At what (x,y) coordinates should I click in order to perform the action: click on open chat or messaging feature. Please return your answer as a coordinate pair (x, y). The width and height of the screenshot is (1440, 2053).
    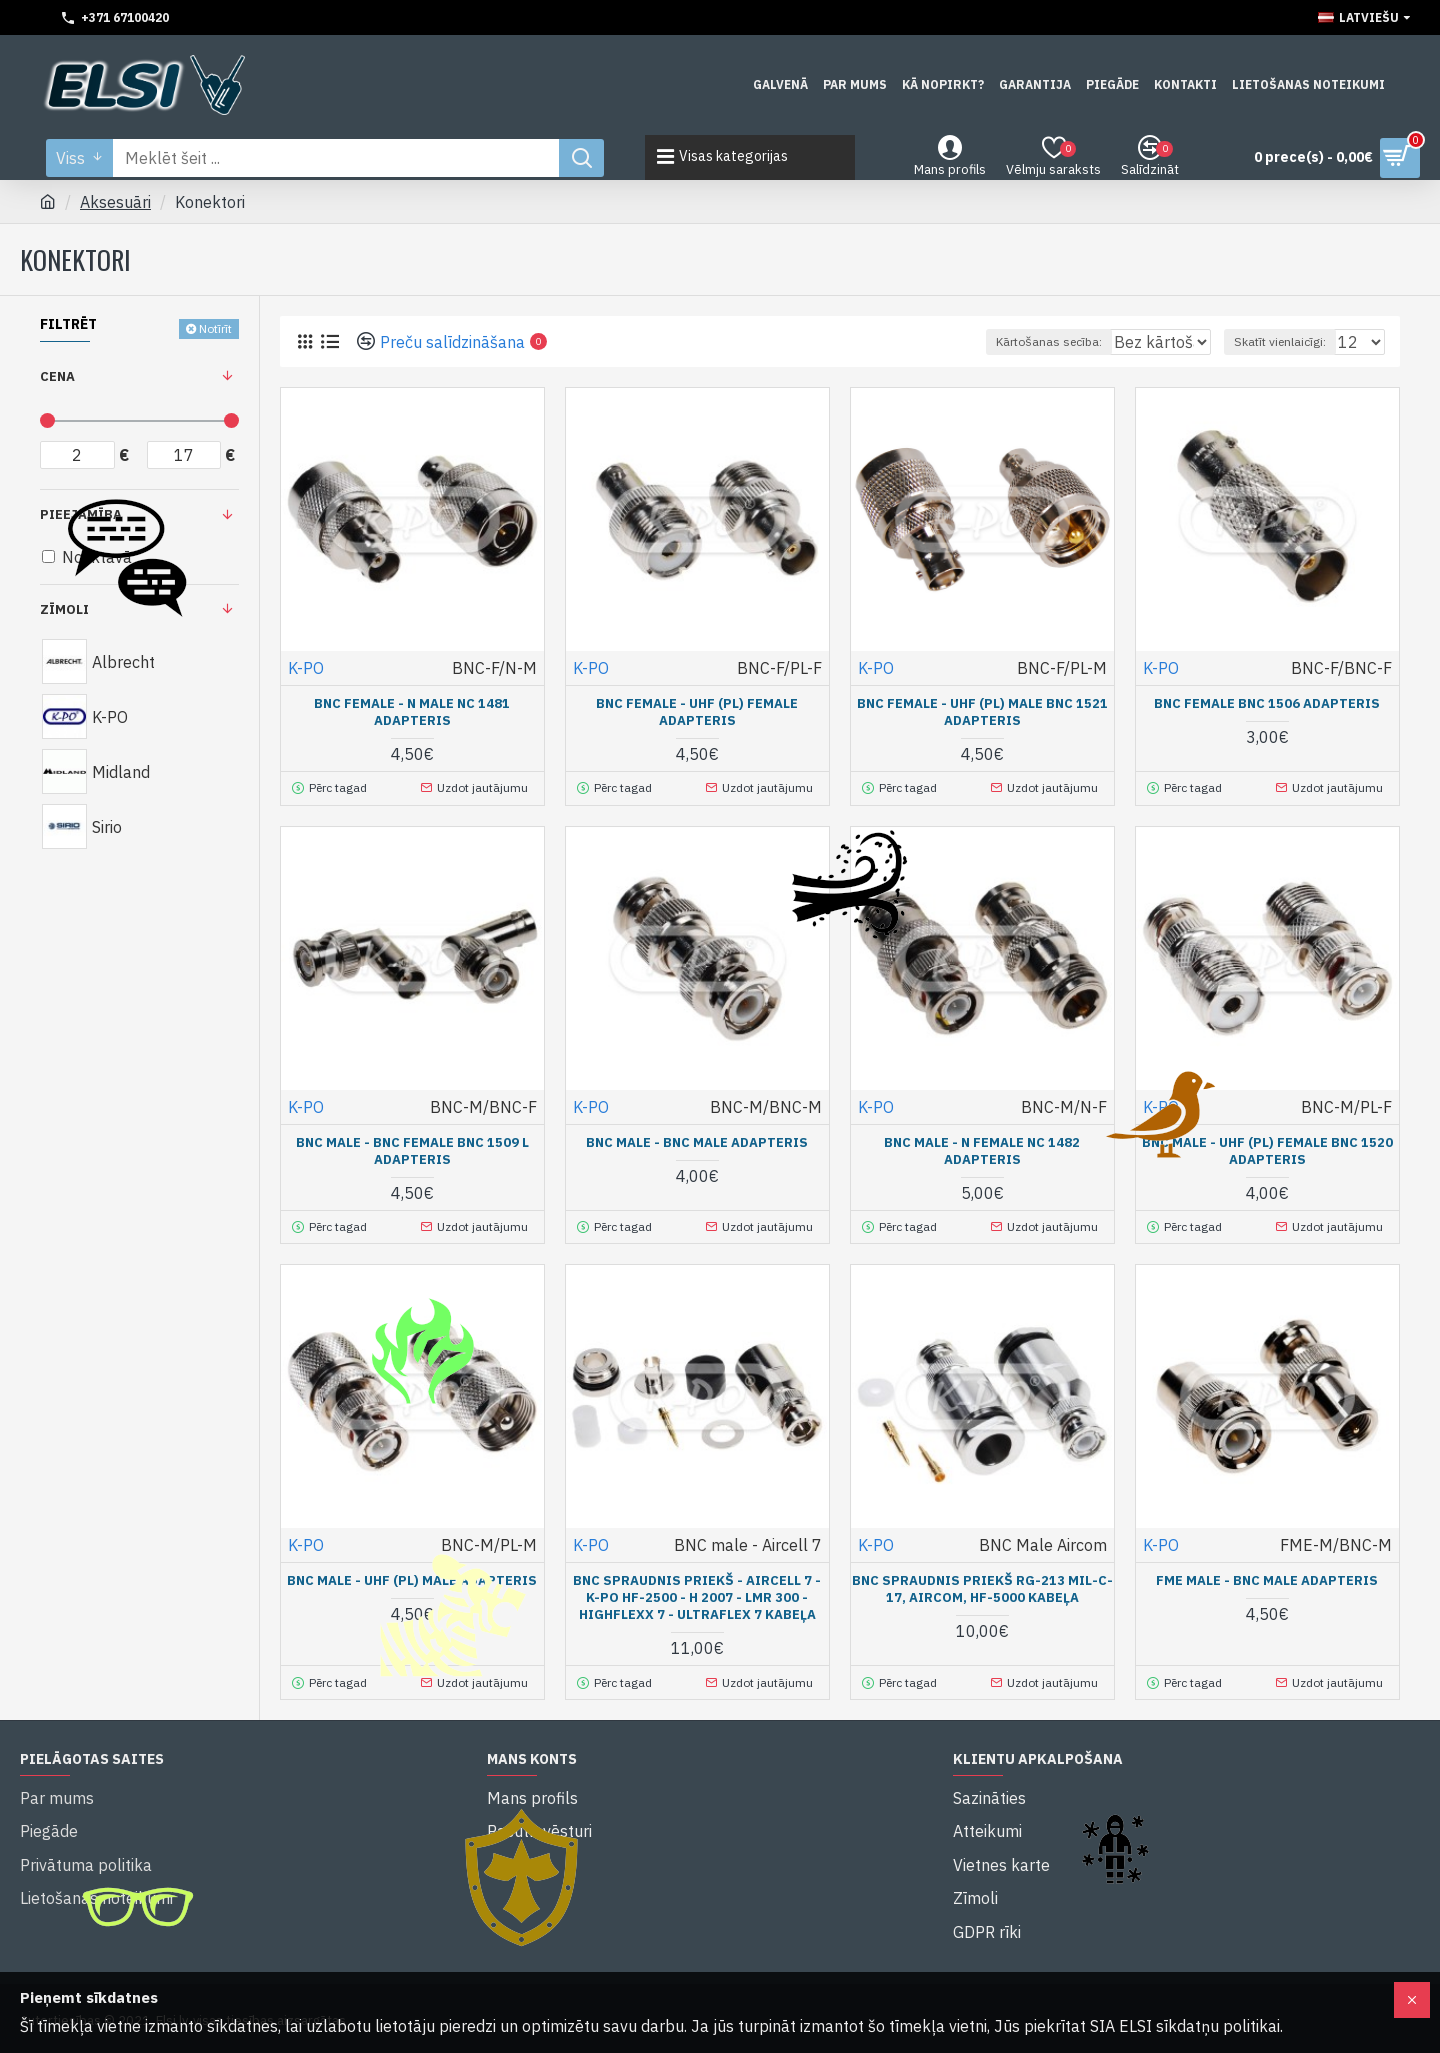
    Looking at the image, I should click on (127, 558).